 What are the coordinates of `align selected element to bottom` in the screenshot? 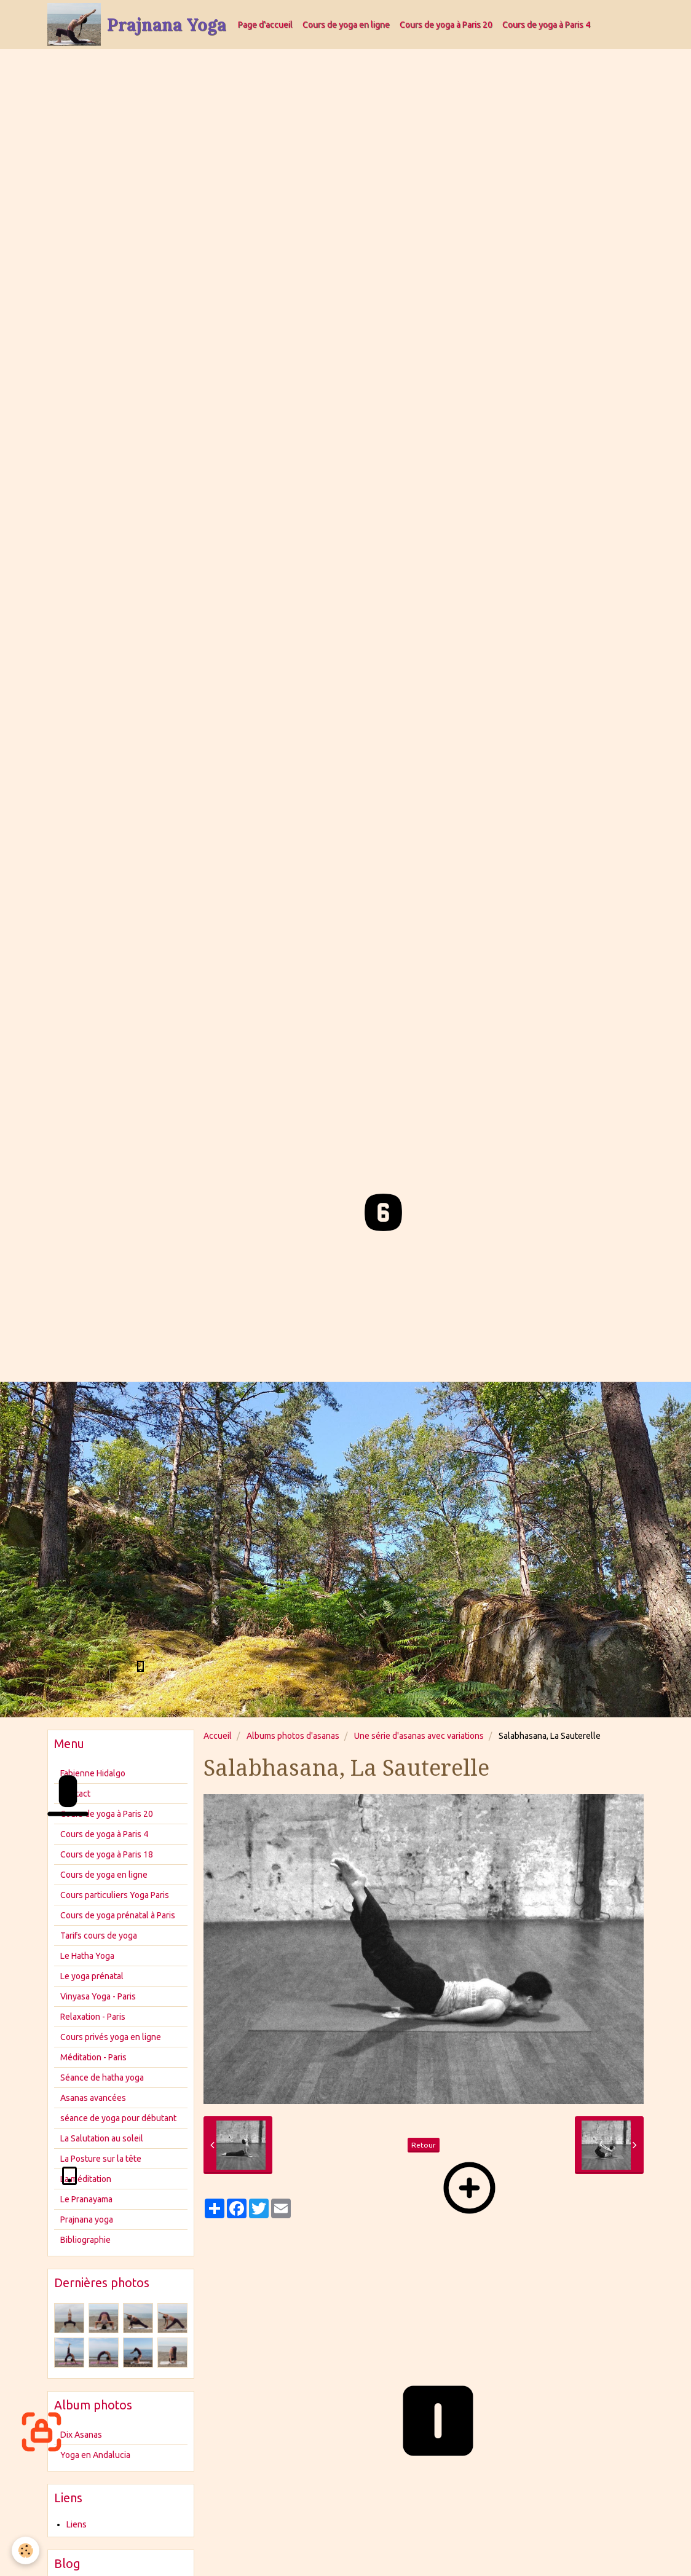 It's located at (68, 1795).